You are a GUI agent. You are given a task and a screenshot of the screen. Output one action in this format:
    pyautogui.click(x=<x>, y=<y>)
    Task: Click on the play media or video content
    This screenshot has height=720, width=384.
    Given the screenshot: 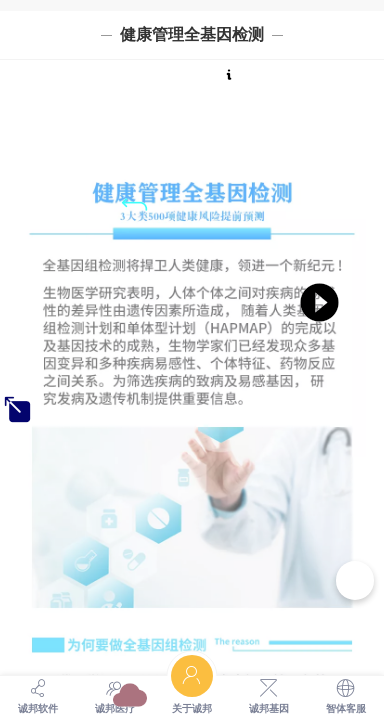 What is the action you would take?
    pyautogui.click(x=319, y=302)
    